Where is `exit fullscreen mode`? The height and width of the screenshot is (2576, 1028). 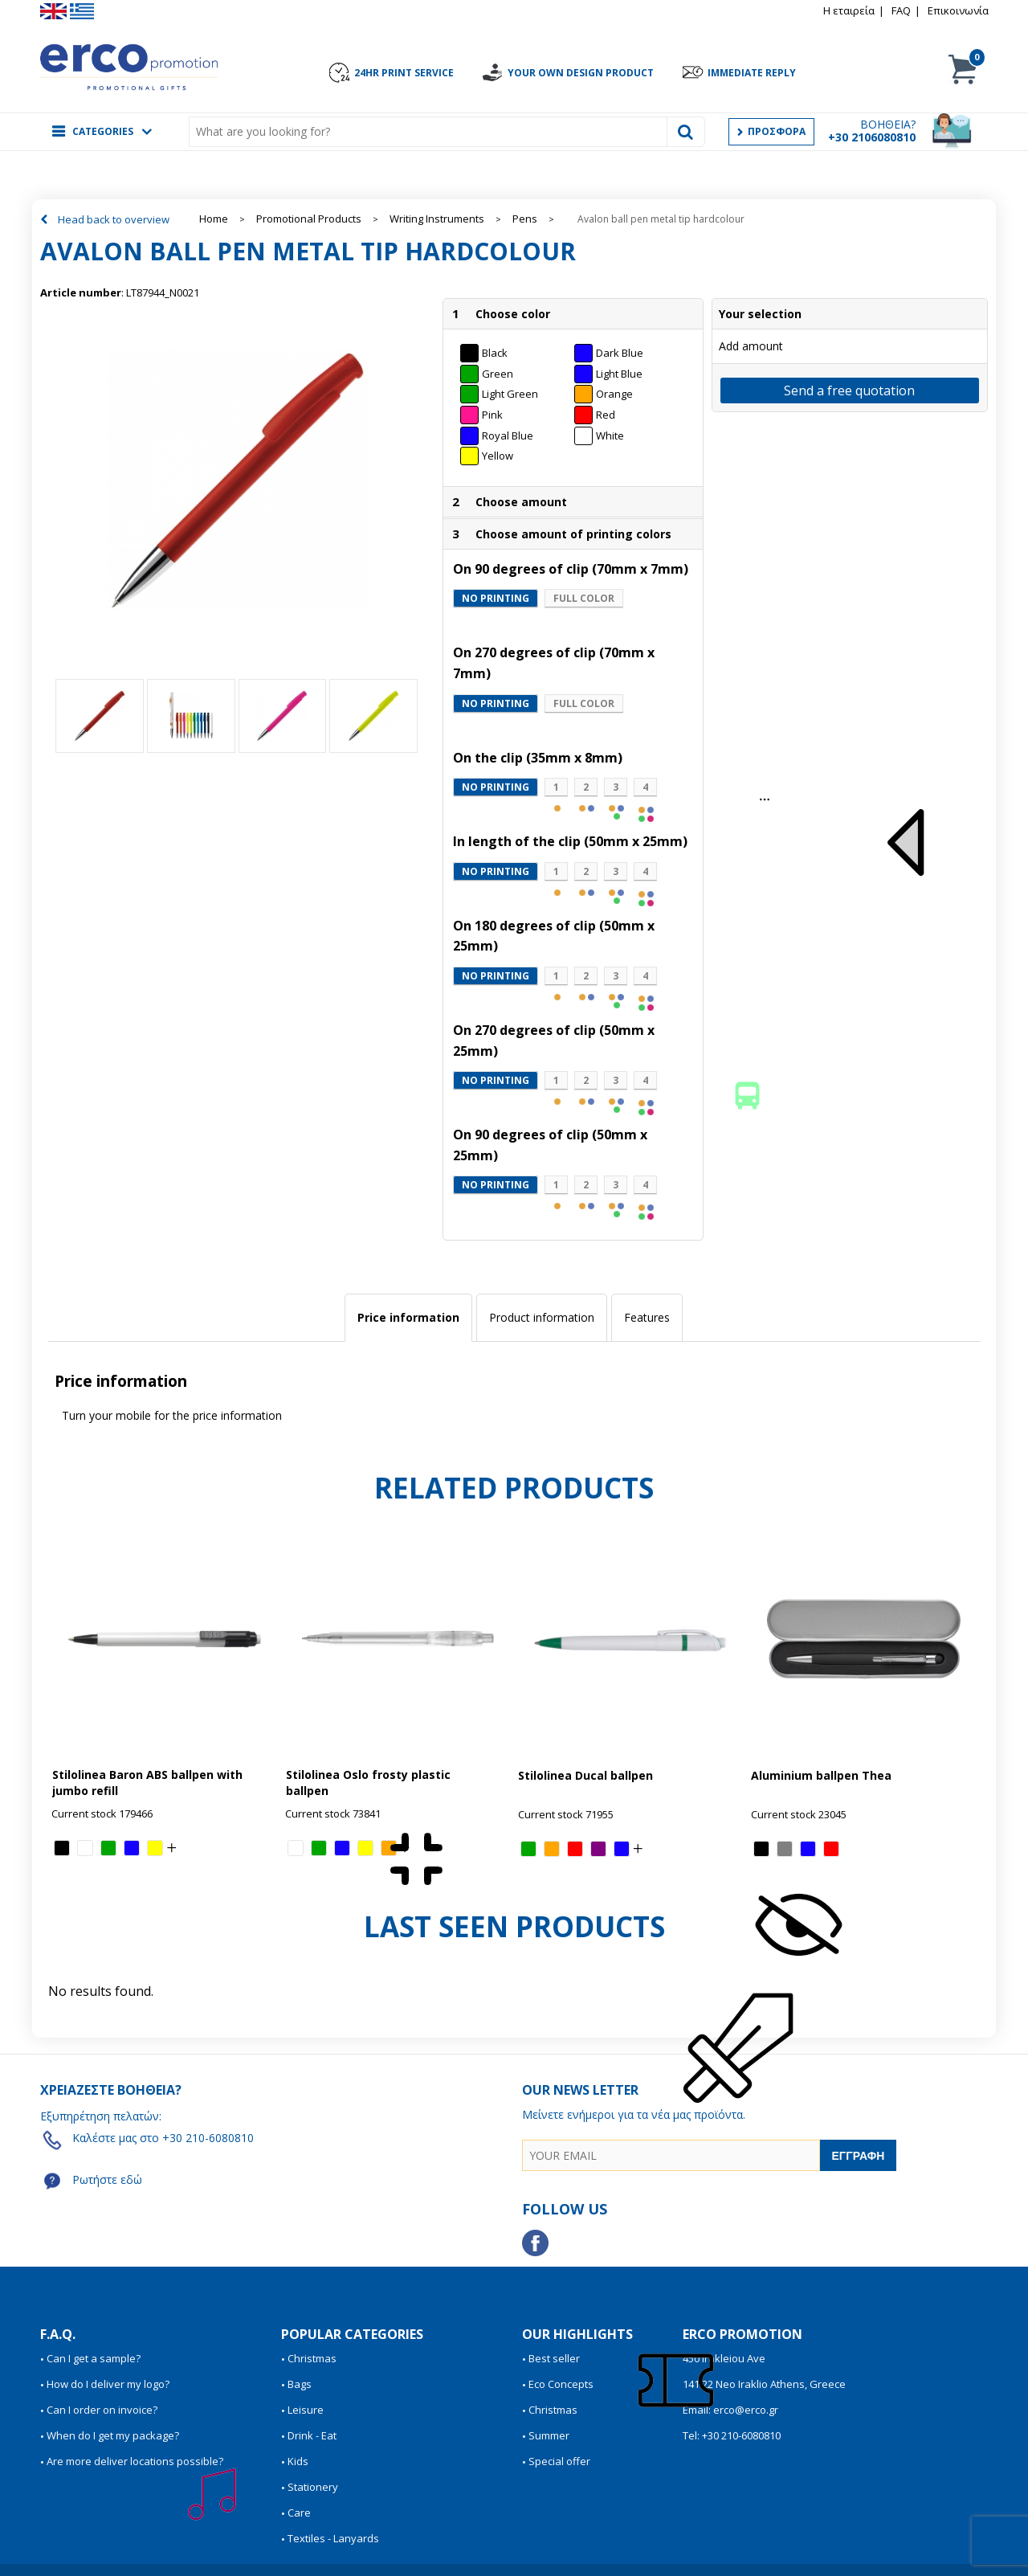
exit fullscreen mode is located at coordinates (416, 1858).